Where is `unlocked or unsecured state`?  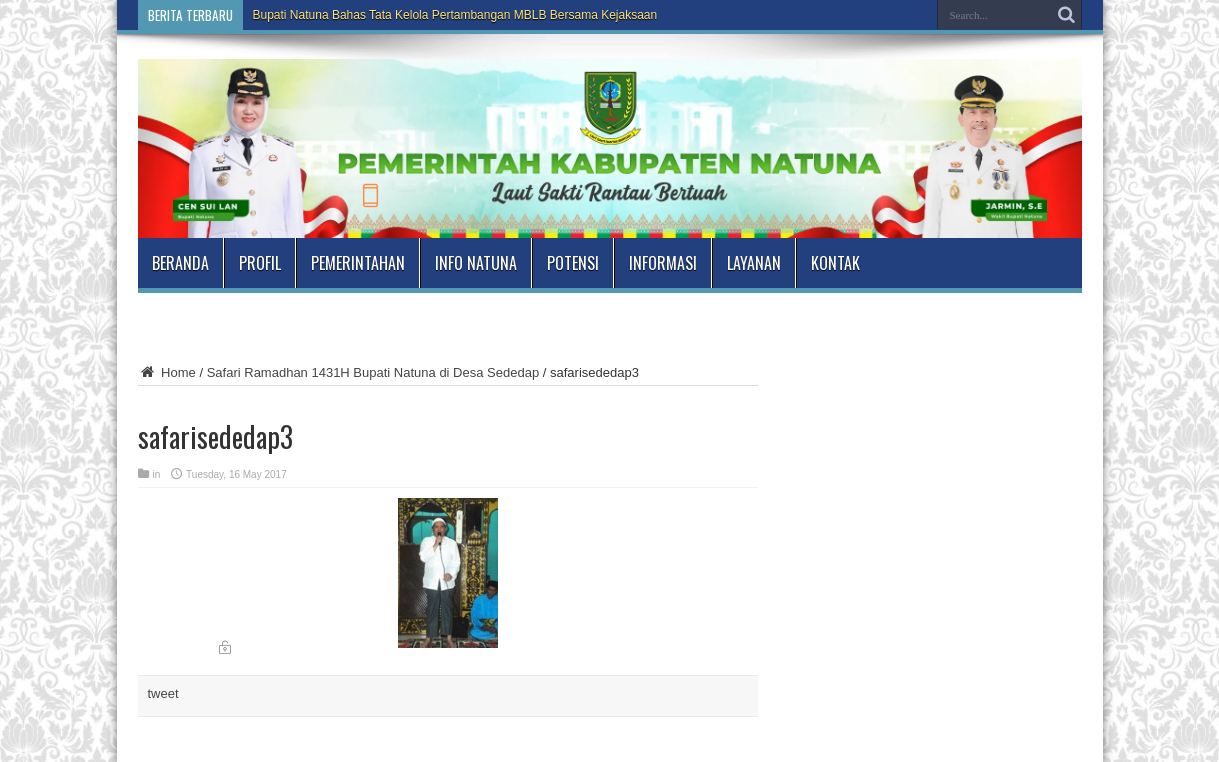
unlocked or unsecured state is located at coordinates (225, 648).